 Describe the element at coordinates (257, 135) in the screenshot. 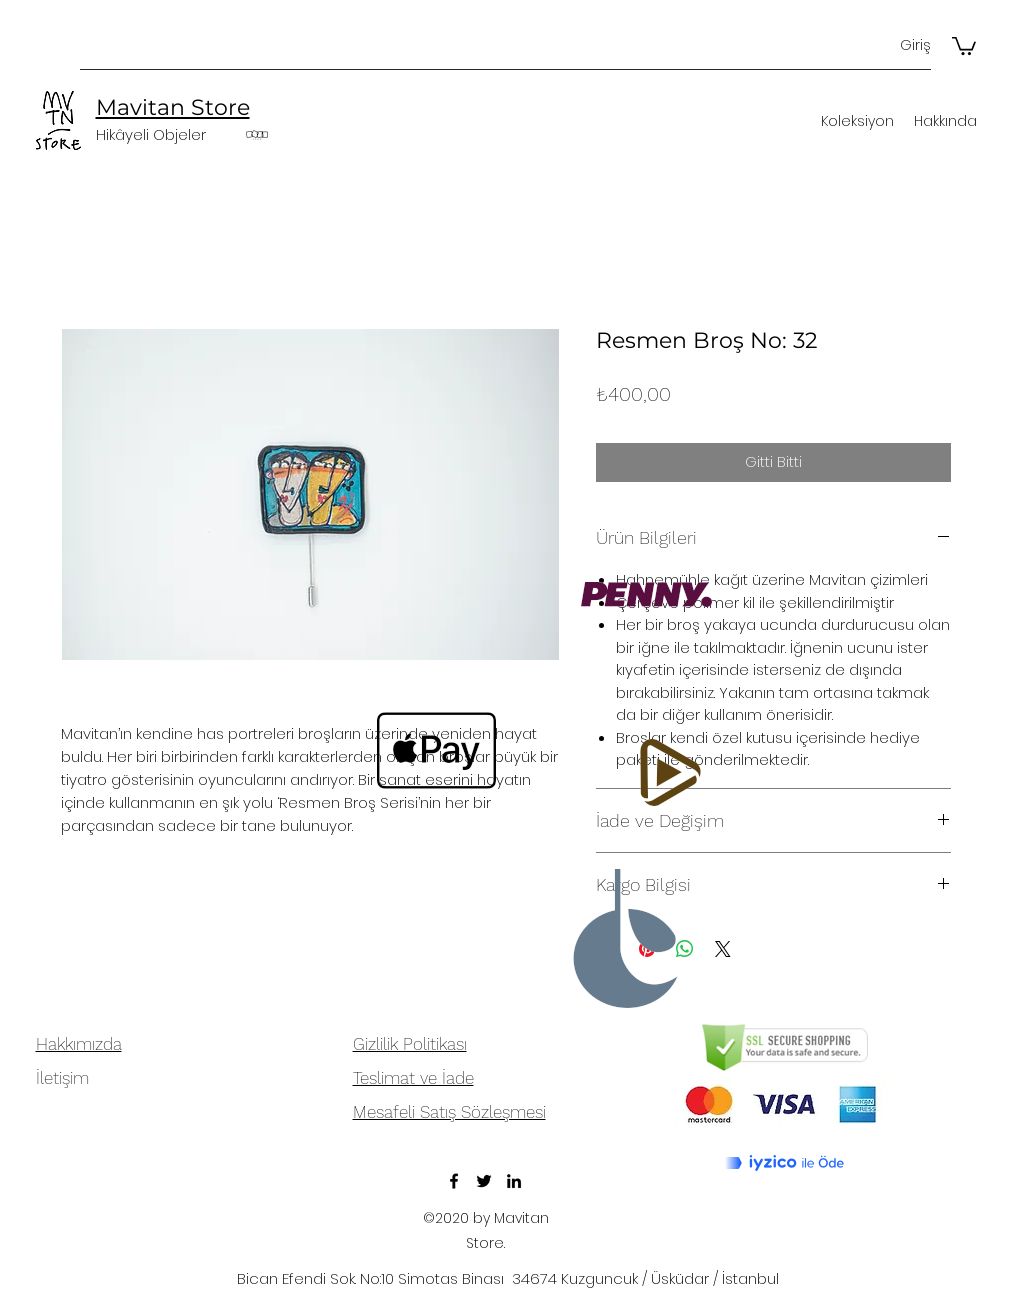

I see `open zoho app or service` at that location.